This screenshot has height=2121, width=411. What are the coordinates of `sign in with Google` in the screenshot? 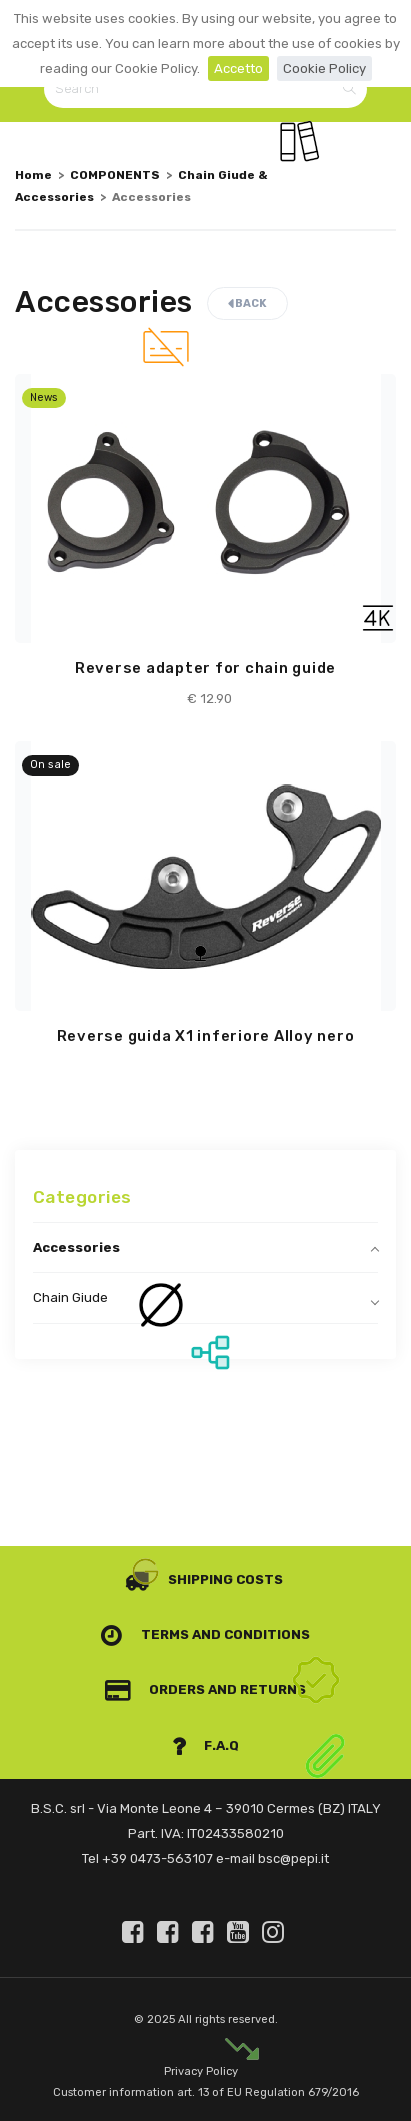 It's located at (145, 1571).